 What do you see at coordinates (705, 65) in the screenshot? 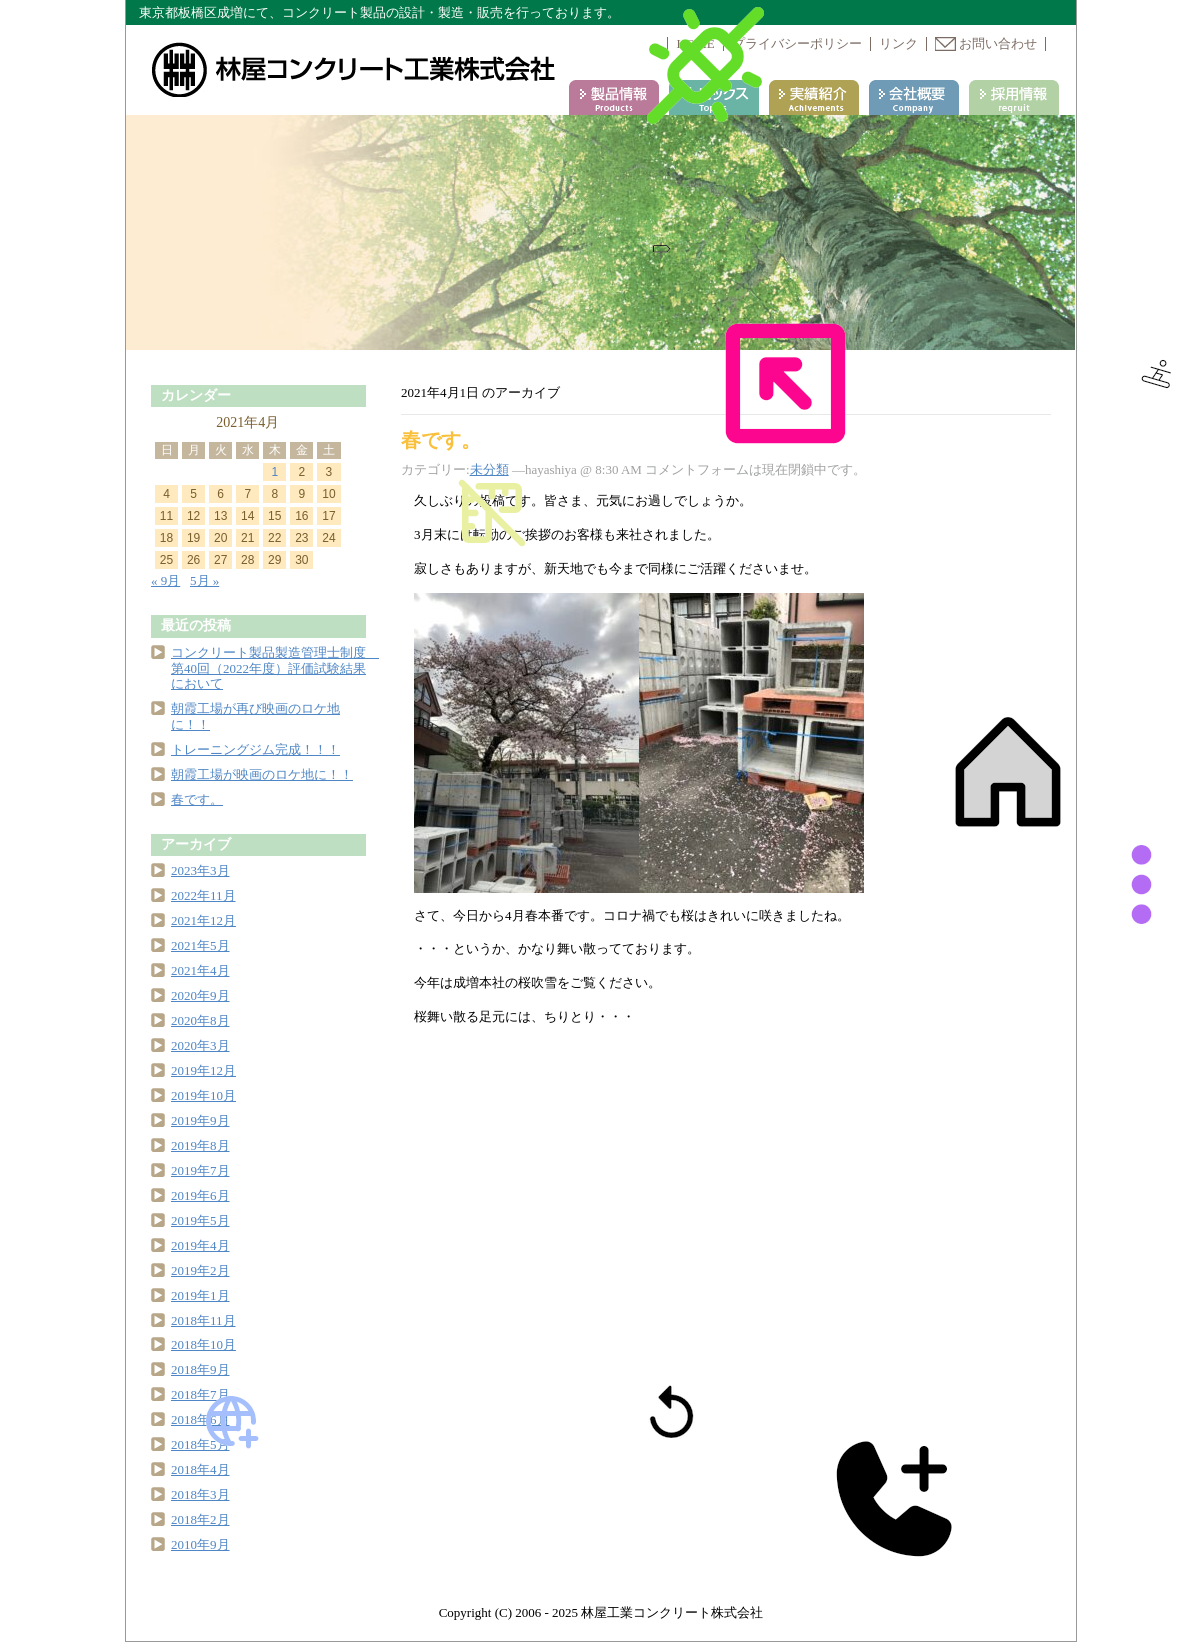
I see `indicates an active connection or link` at bounding box center [705, 65].